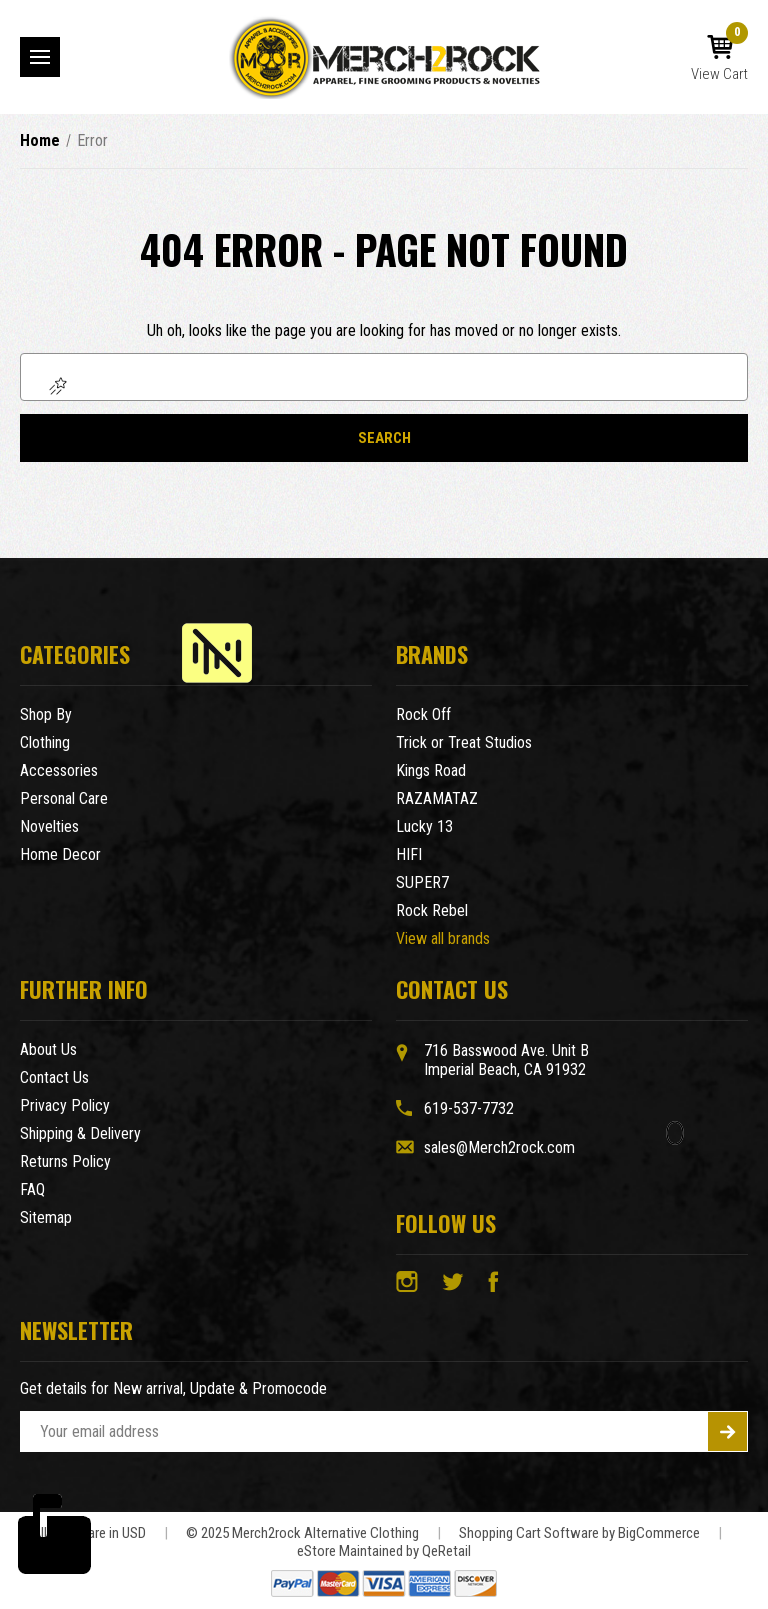 This screenshot has width=768, height=1609. Describe the element at coordinates (217, 653) in the screenshot. I see `mute or disable audio input` at that location.